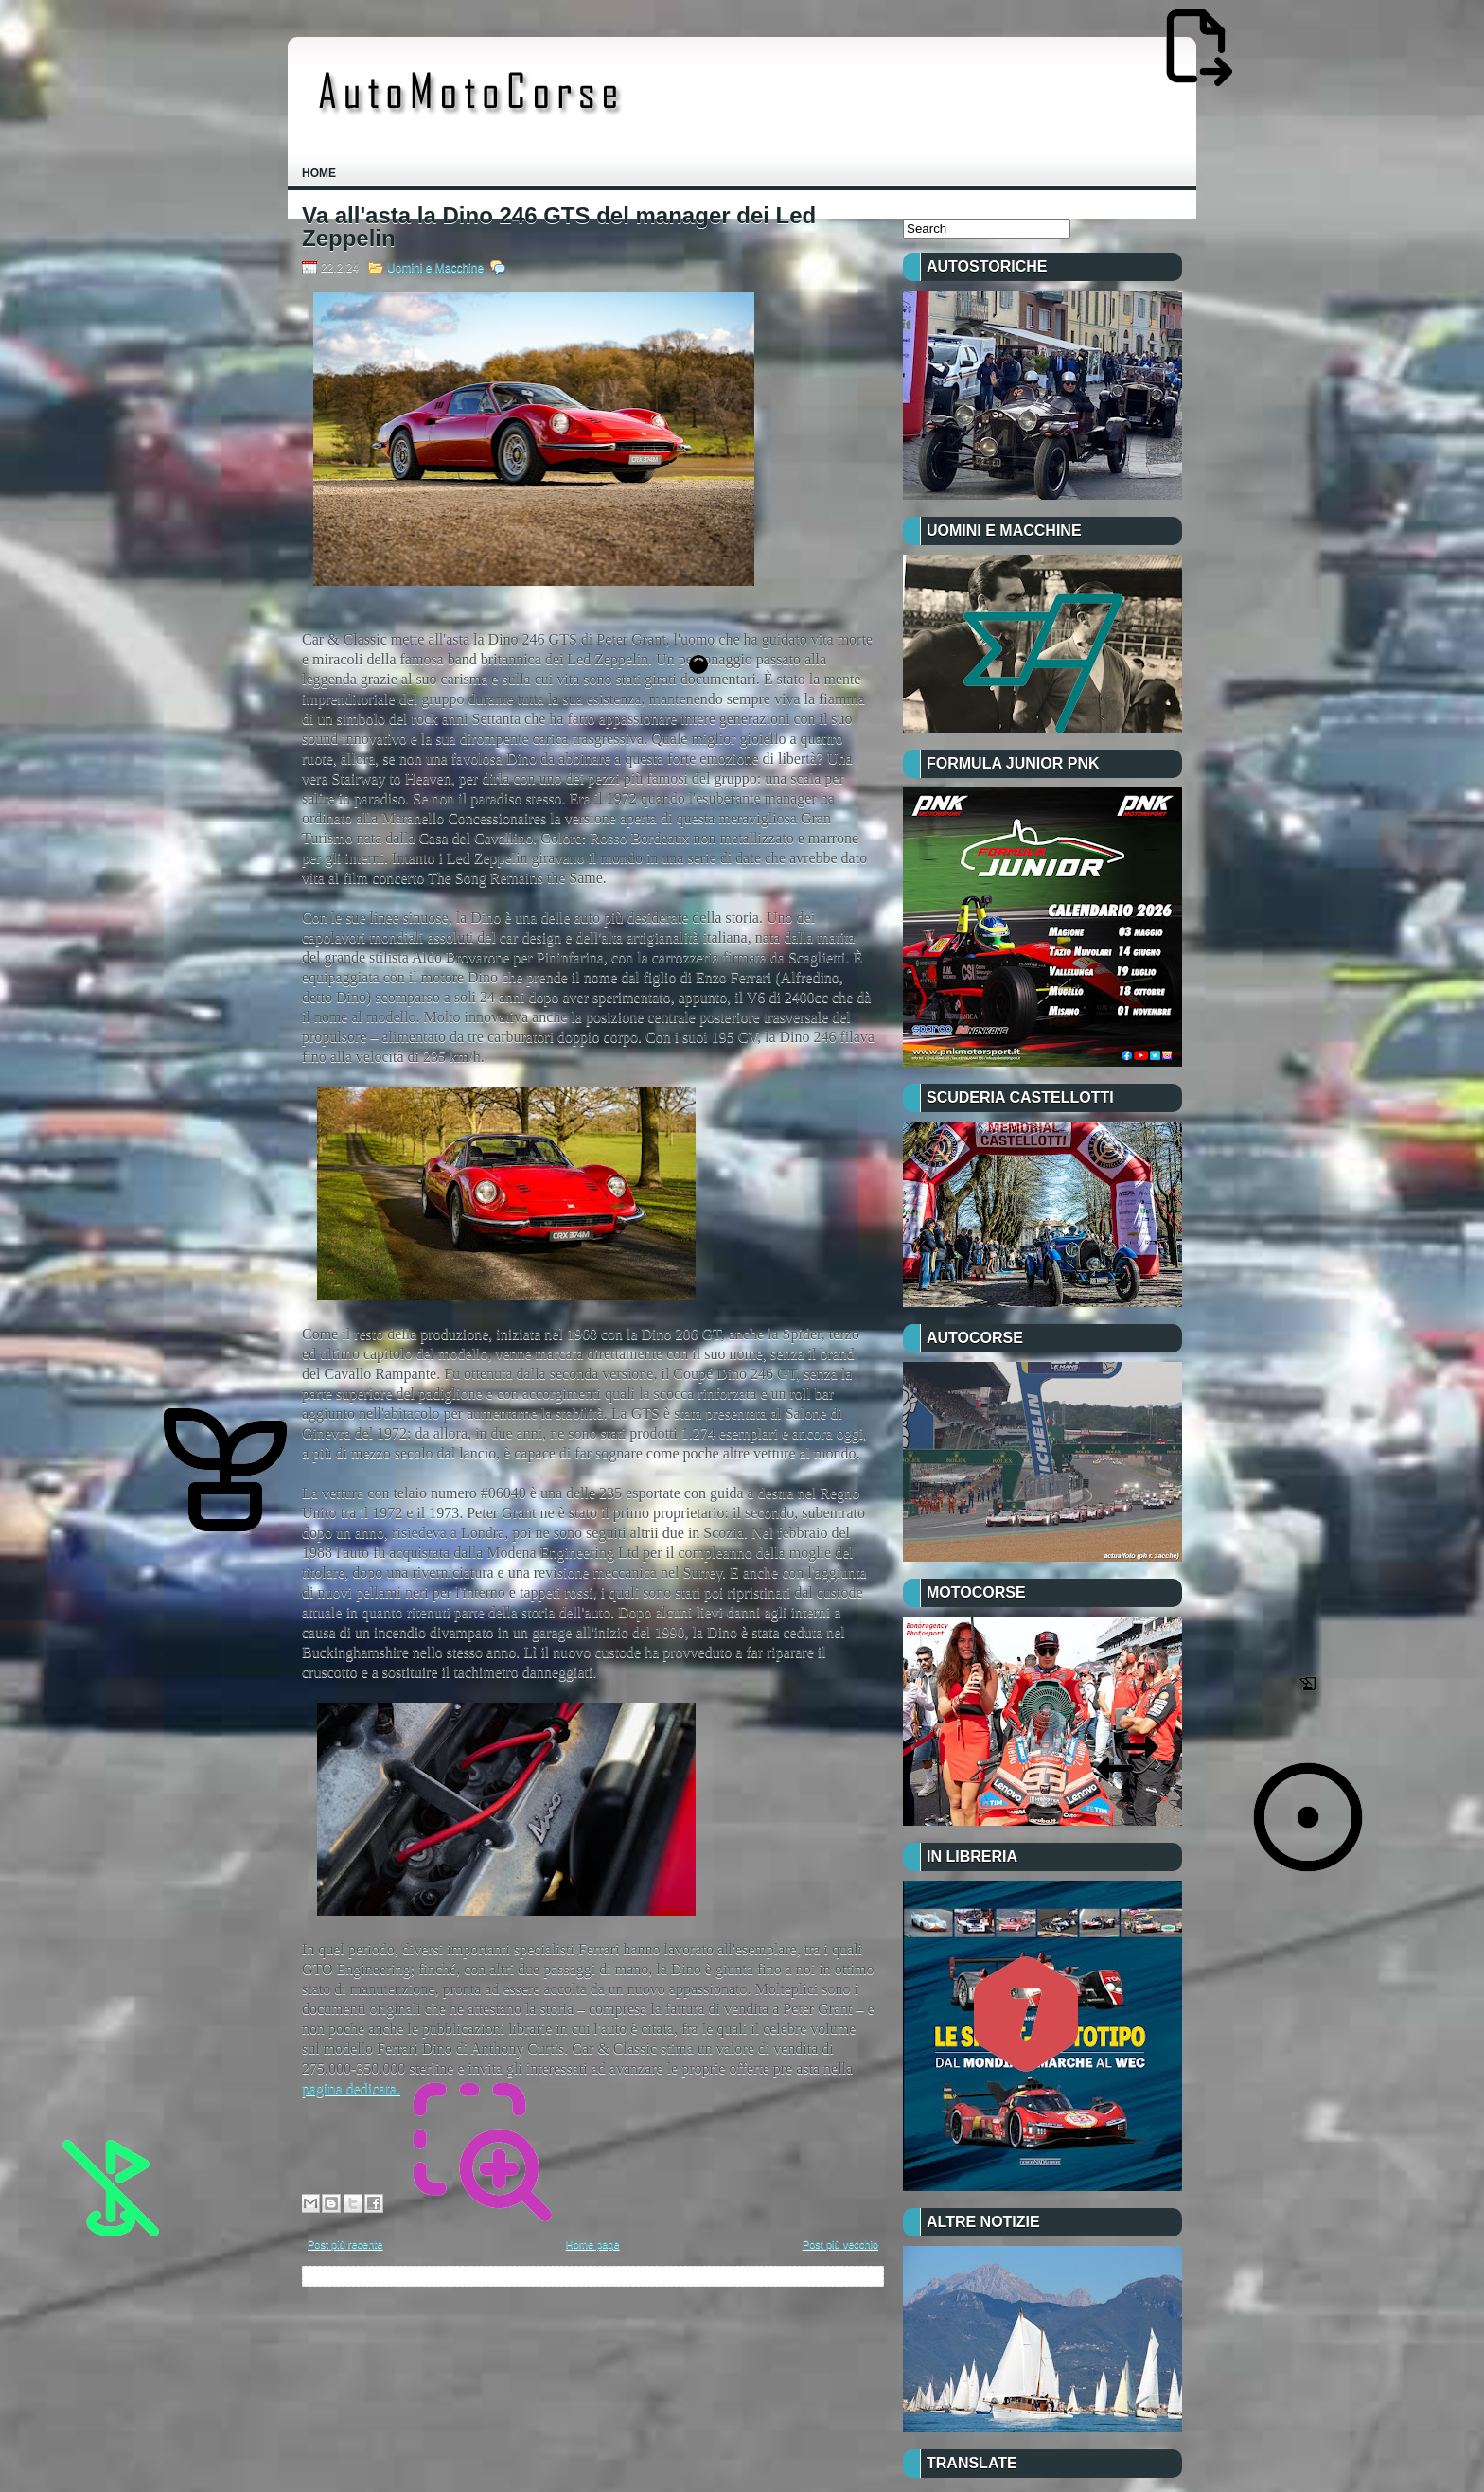  Describe the element at coordinates (1042, 658) in the screenshot. I see `flag or mark an item for follow-up` at that location.